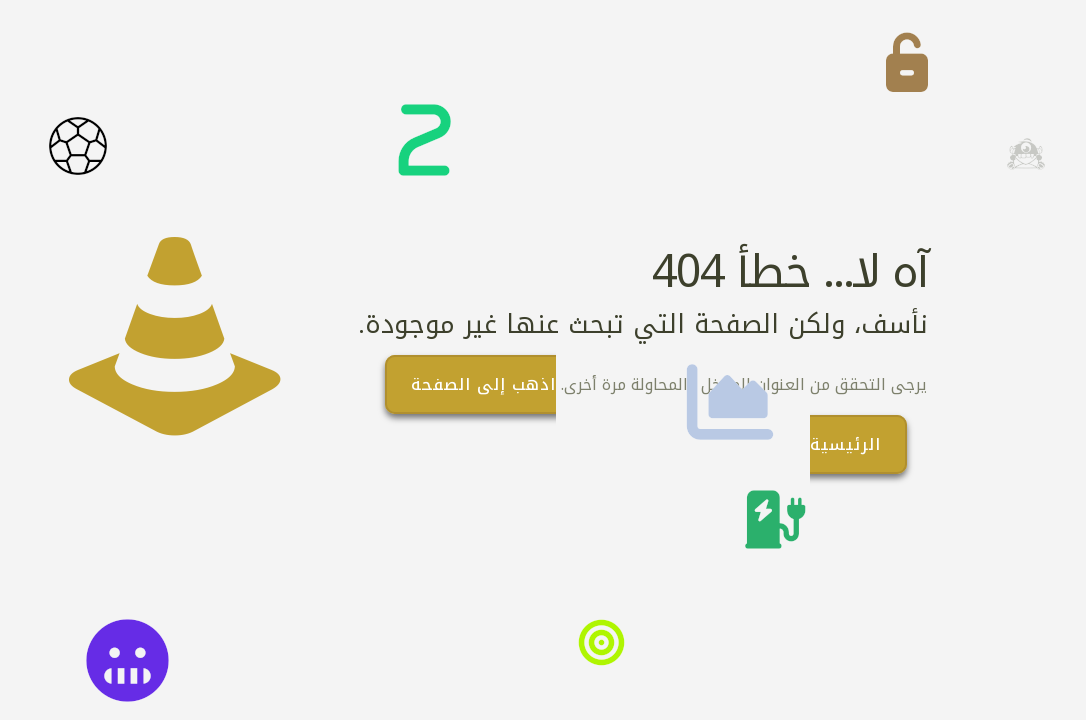 This screenshot has width=1086, height=720. Describe the element at coordinates (127, 660) in the screenshot. I see `indicates an awkward or uncomfortable situation` at that location.